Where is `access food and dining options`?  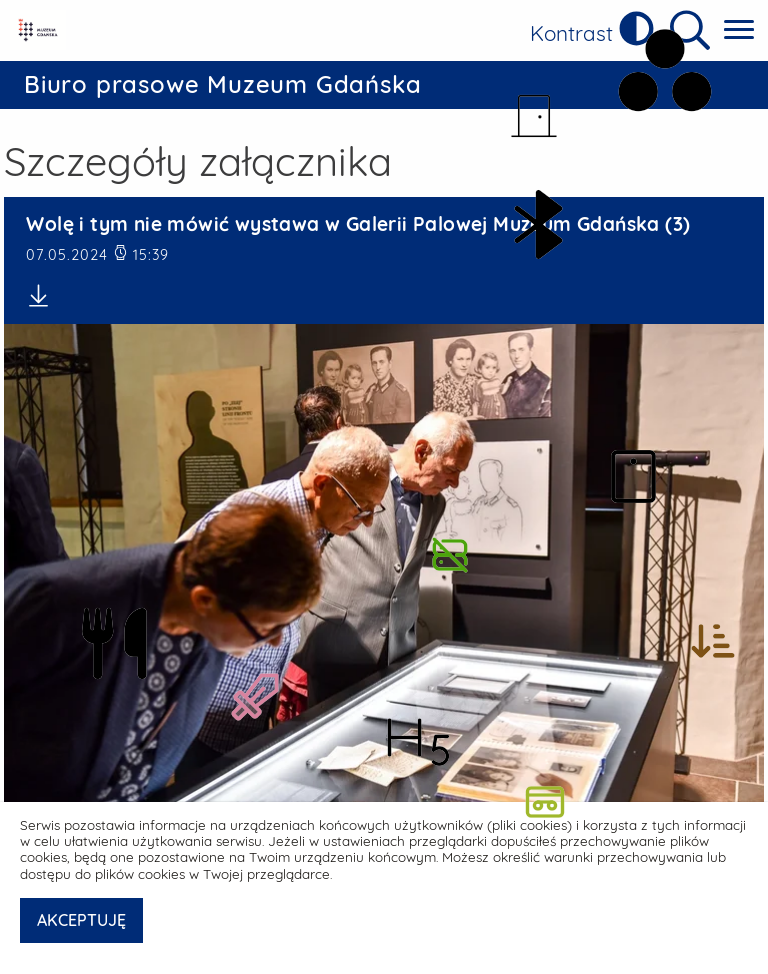
access food and dining options is located at coordinates (115, 643).